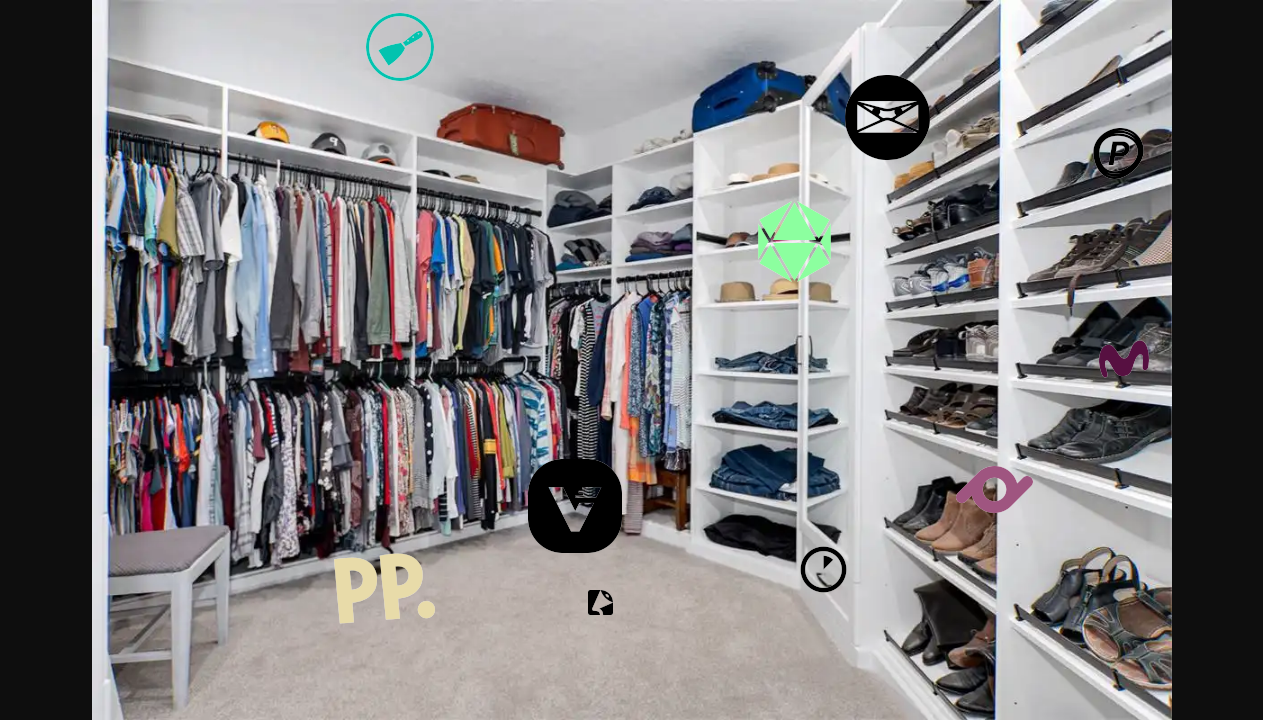 This screenshot has height=720, width=1263. Describe the element at coordinates (1124, 359) in the screenshot. I see `open the Movistar mobile app` at that location.